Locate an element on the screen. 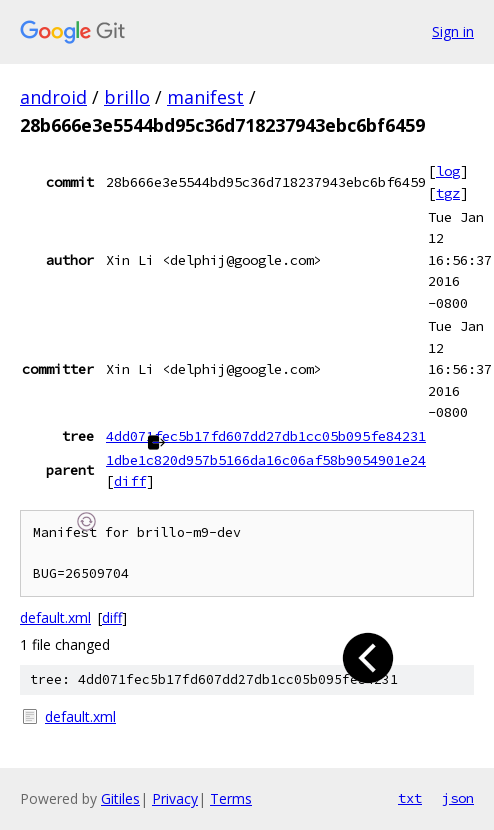 This screenshot has height=830, width=494. sync data with cloud or server is located at coordinates (86, 521).